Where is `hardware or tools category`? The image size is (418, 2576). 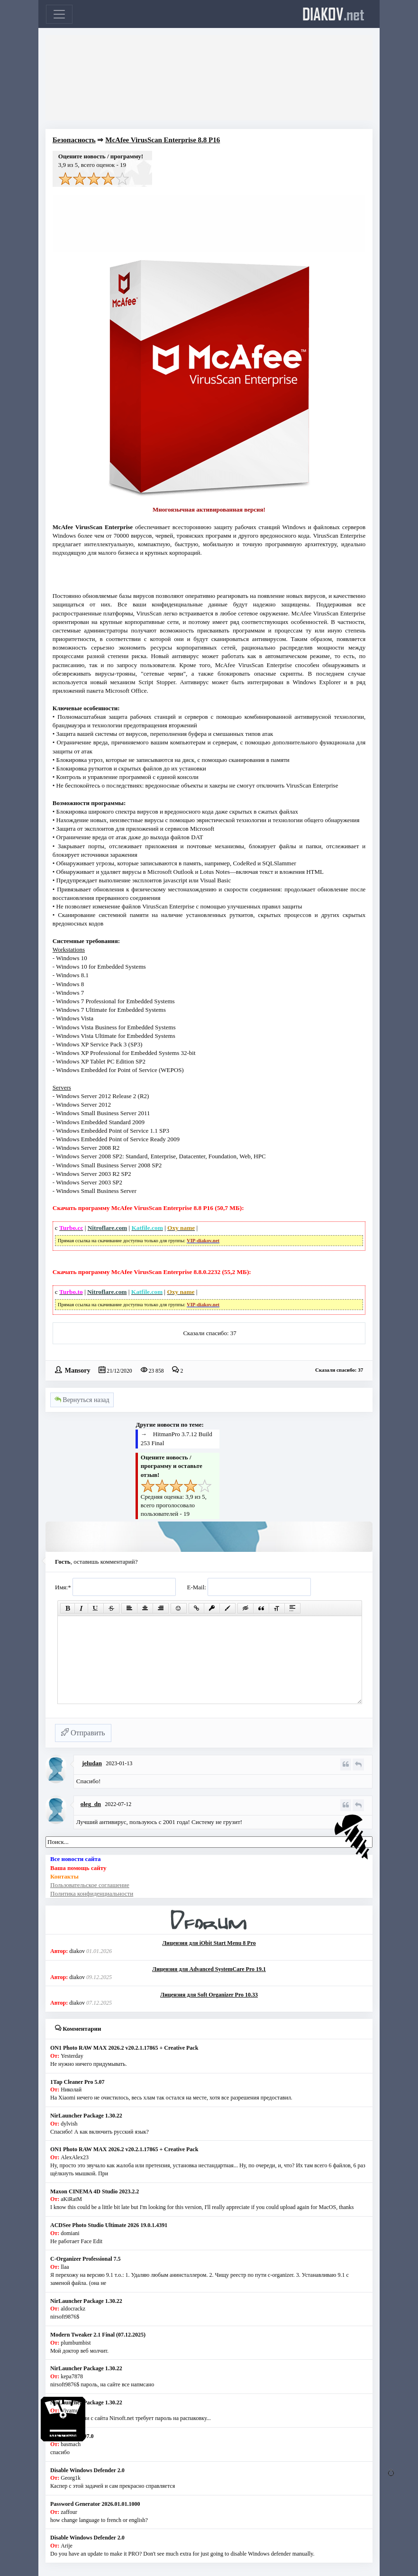
hardware or tools category is located at coordinates (352, 1837).